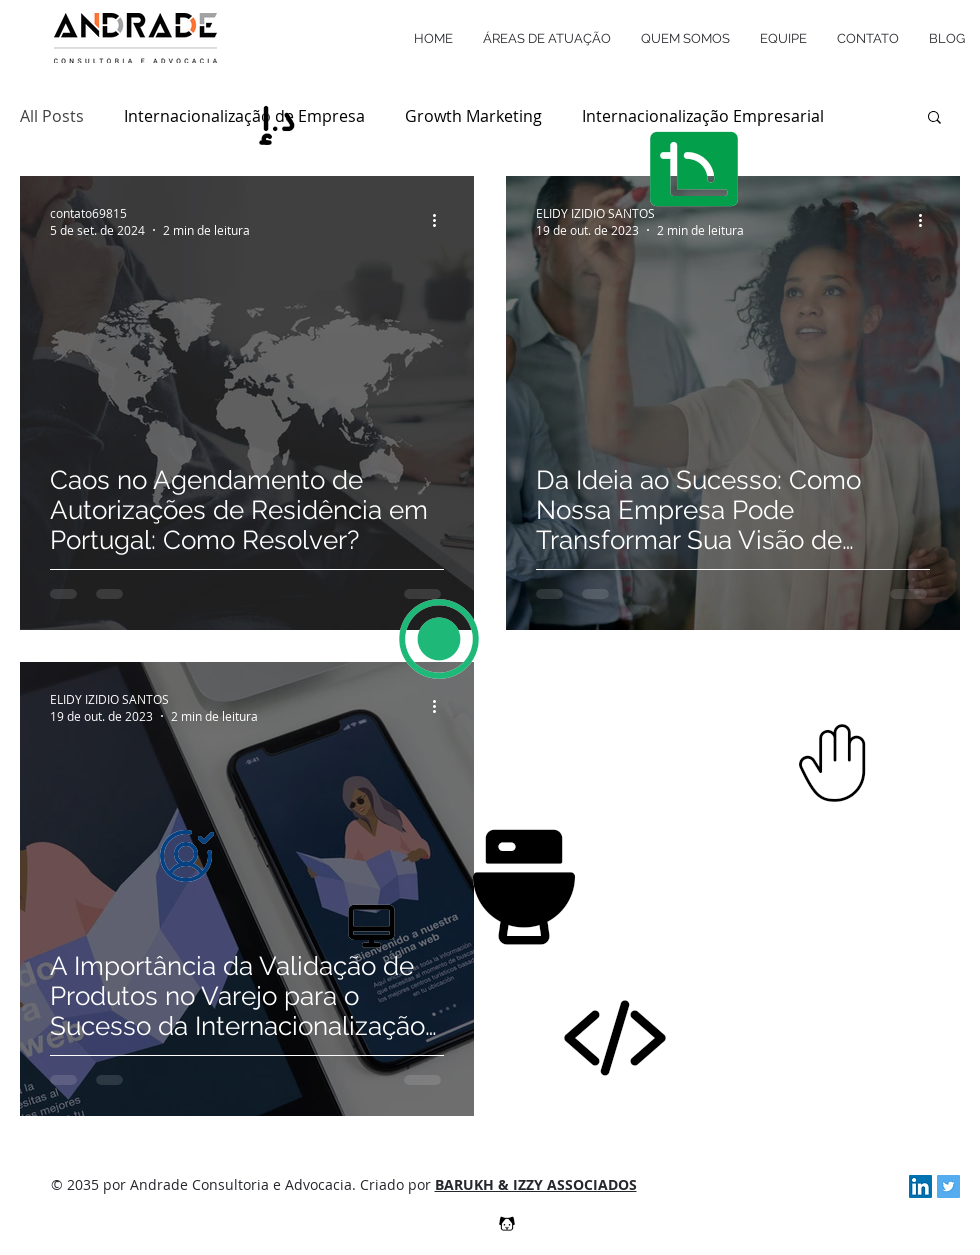  I want to click on indicates price or amount in UAE dirhams, so click(277, 126).